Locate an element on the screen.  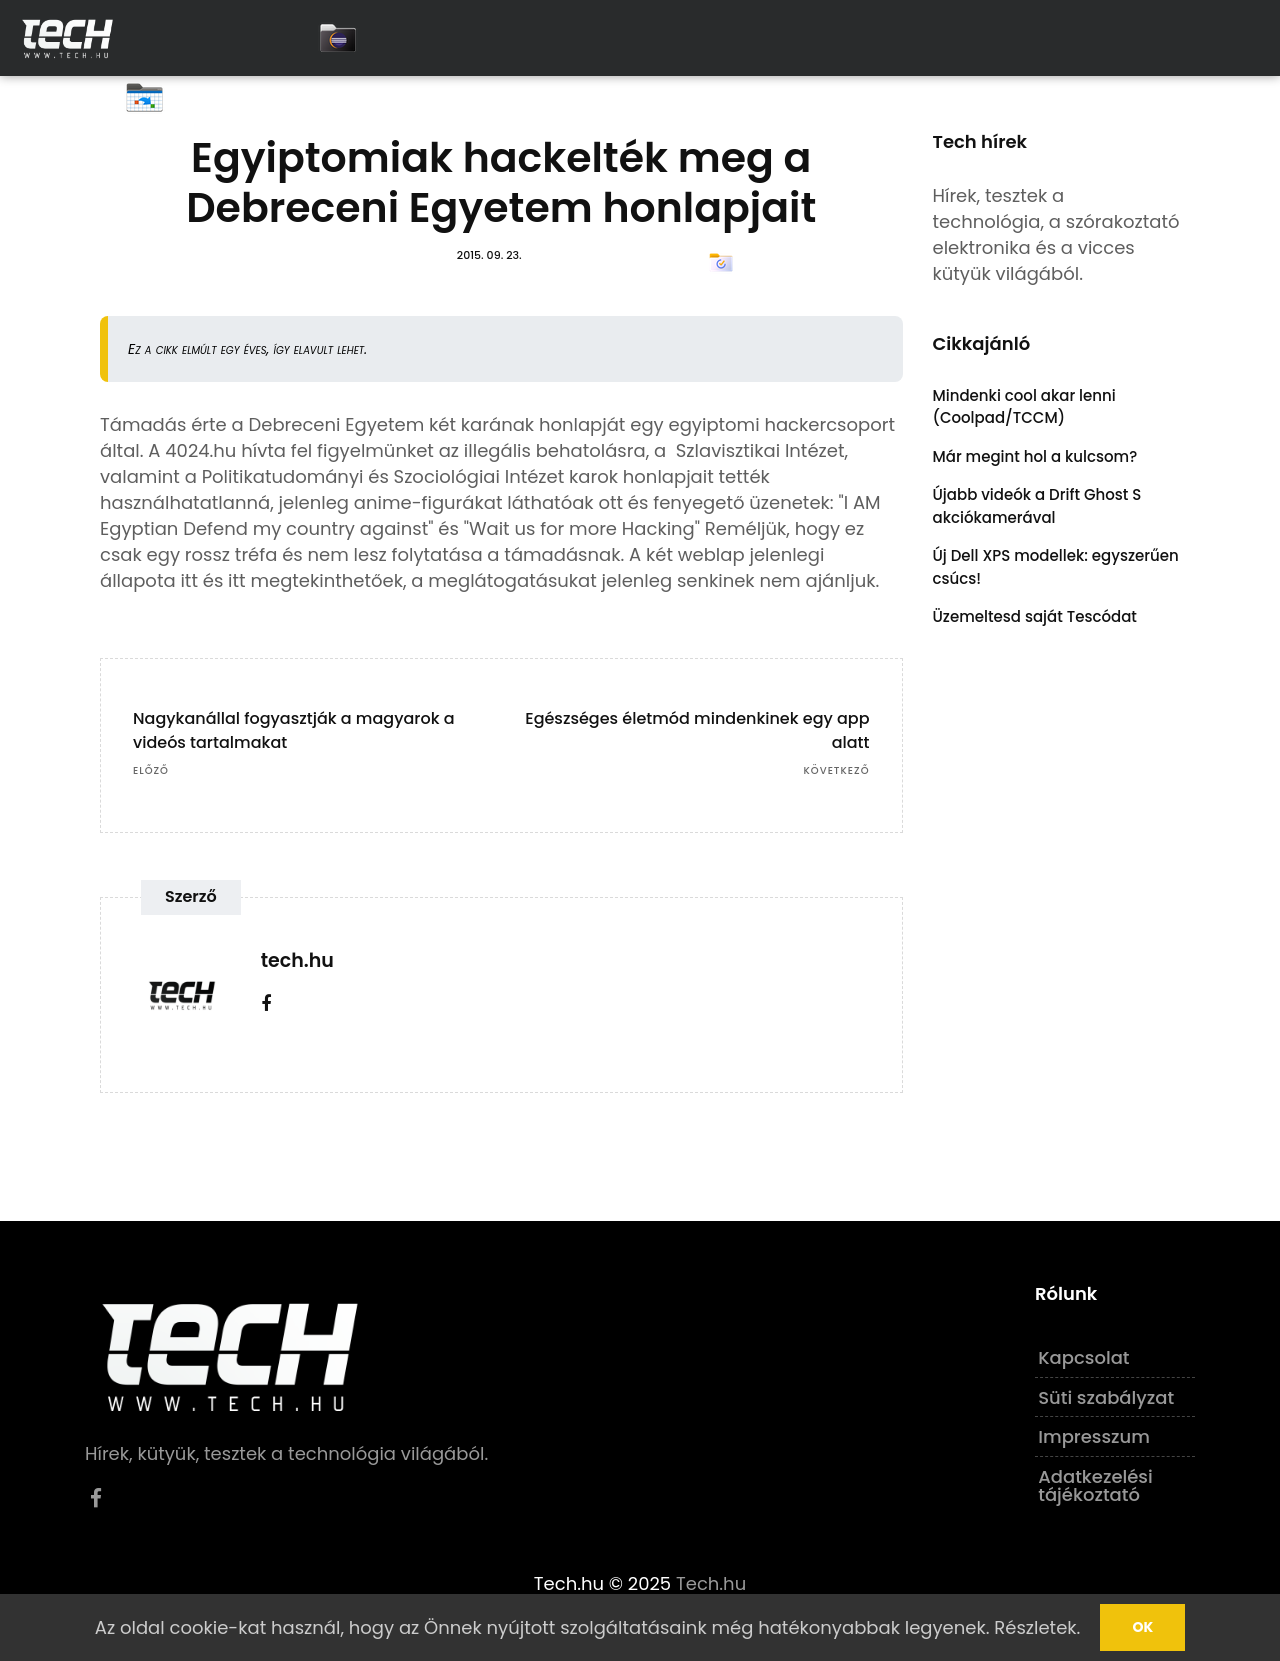
open ticktick tasks folder is located at coordinates (721, 263).